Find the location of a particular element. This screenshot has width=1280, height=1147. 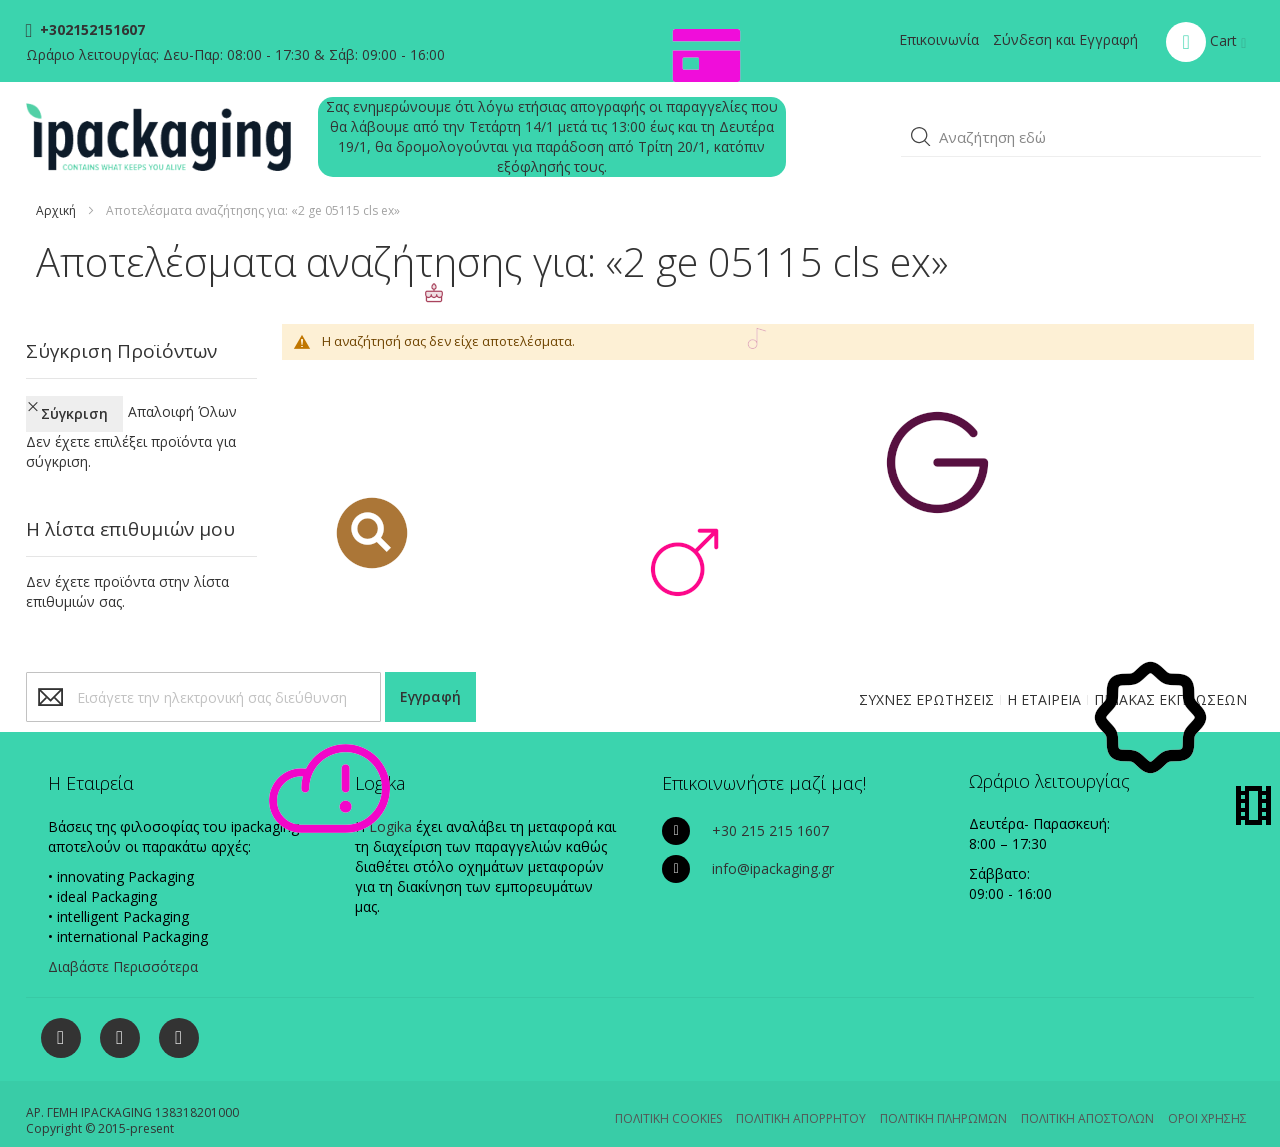

view birthday or celebration notifications is located at coordinates (434, 294).